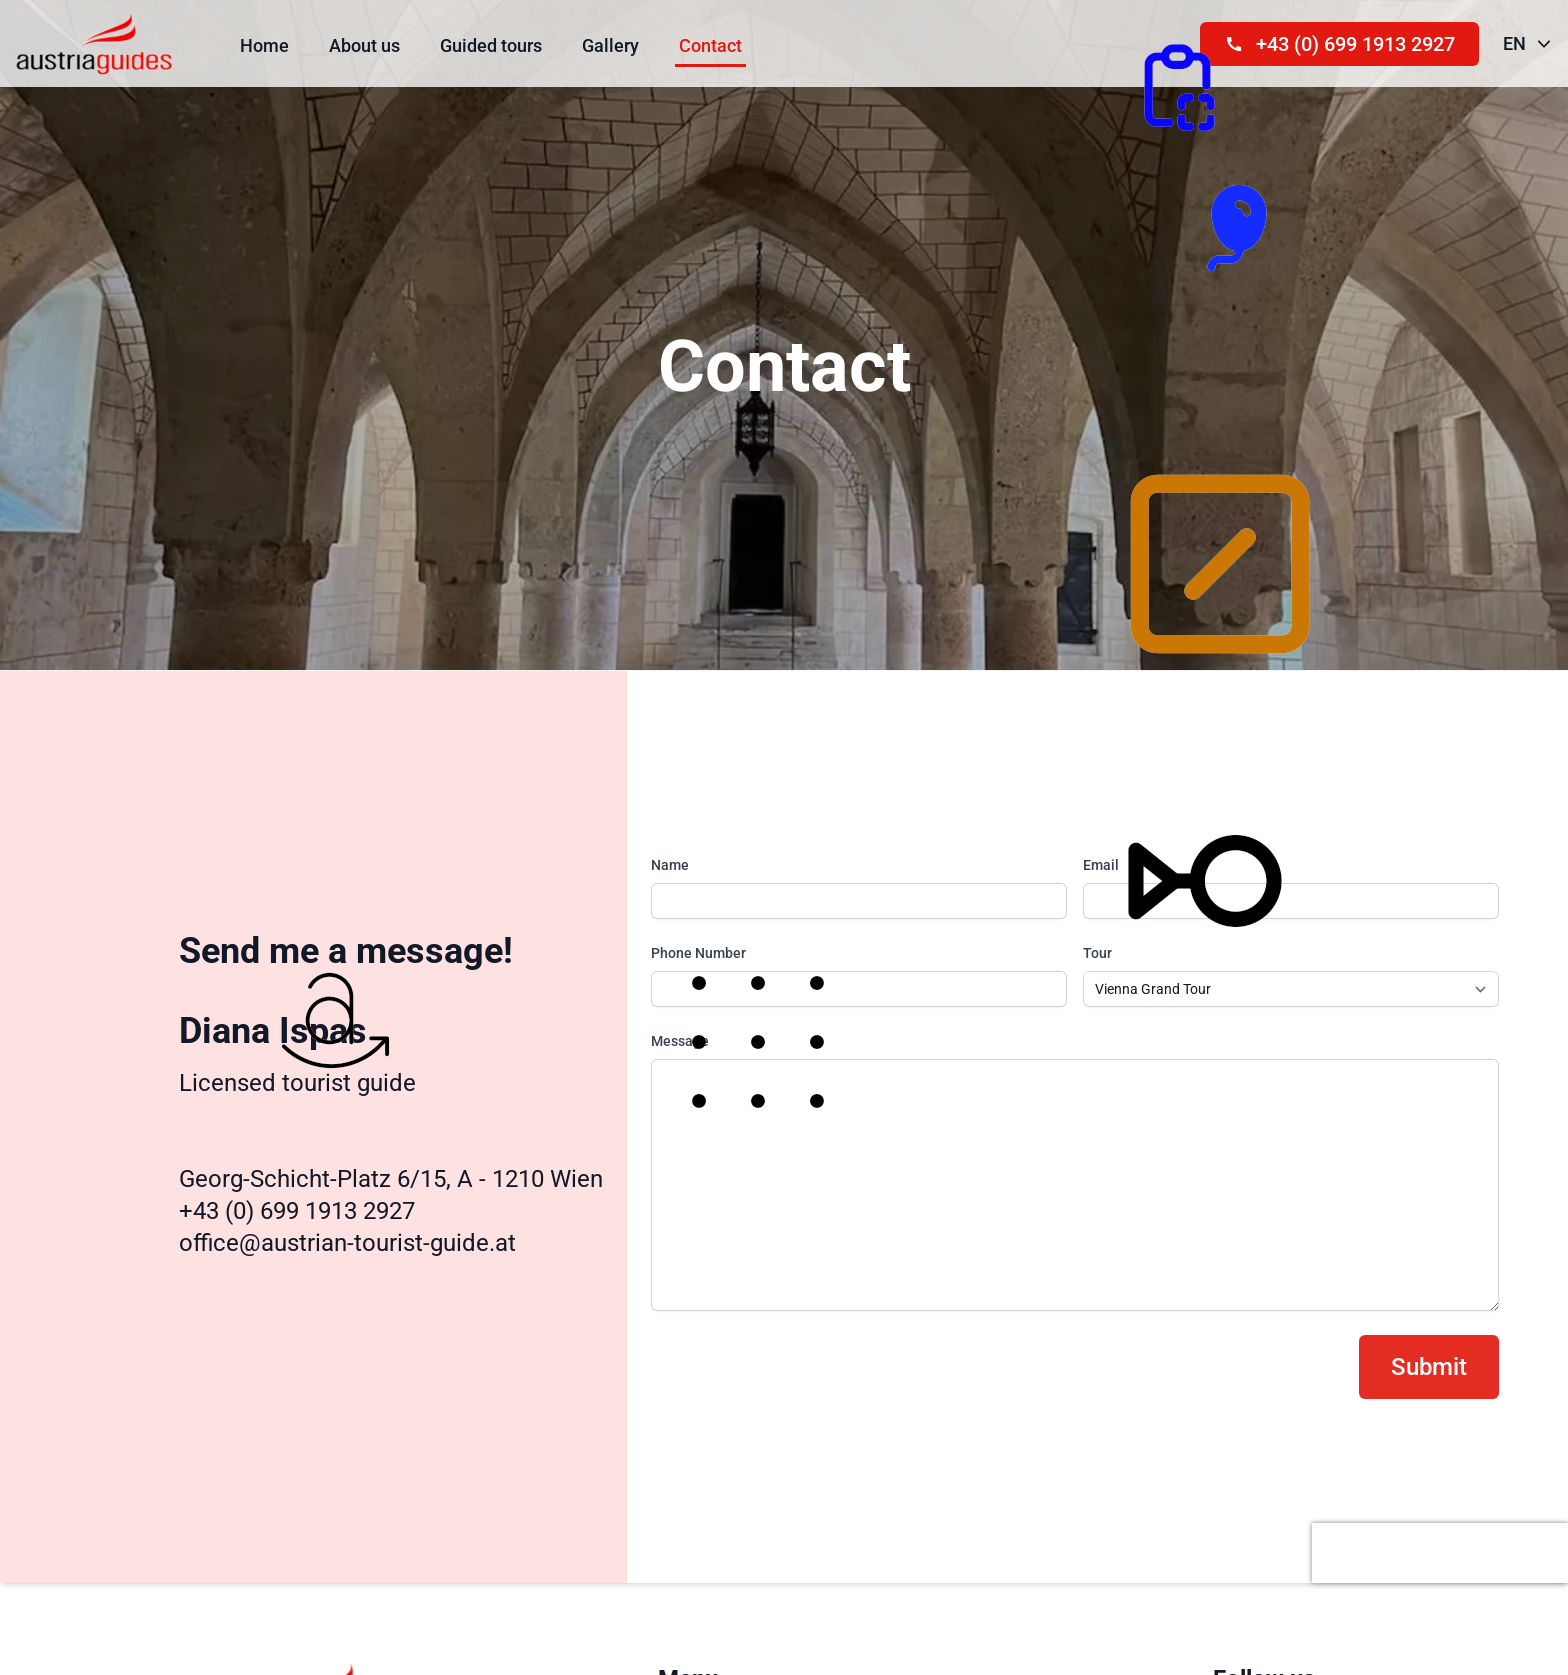 This screenshot has width=1568, height=1675. What do you see at coordinates (758, 1042) in the screenshot?
I see `open app drawer or launcher menu` at bounding box center [758, 1042].